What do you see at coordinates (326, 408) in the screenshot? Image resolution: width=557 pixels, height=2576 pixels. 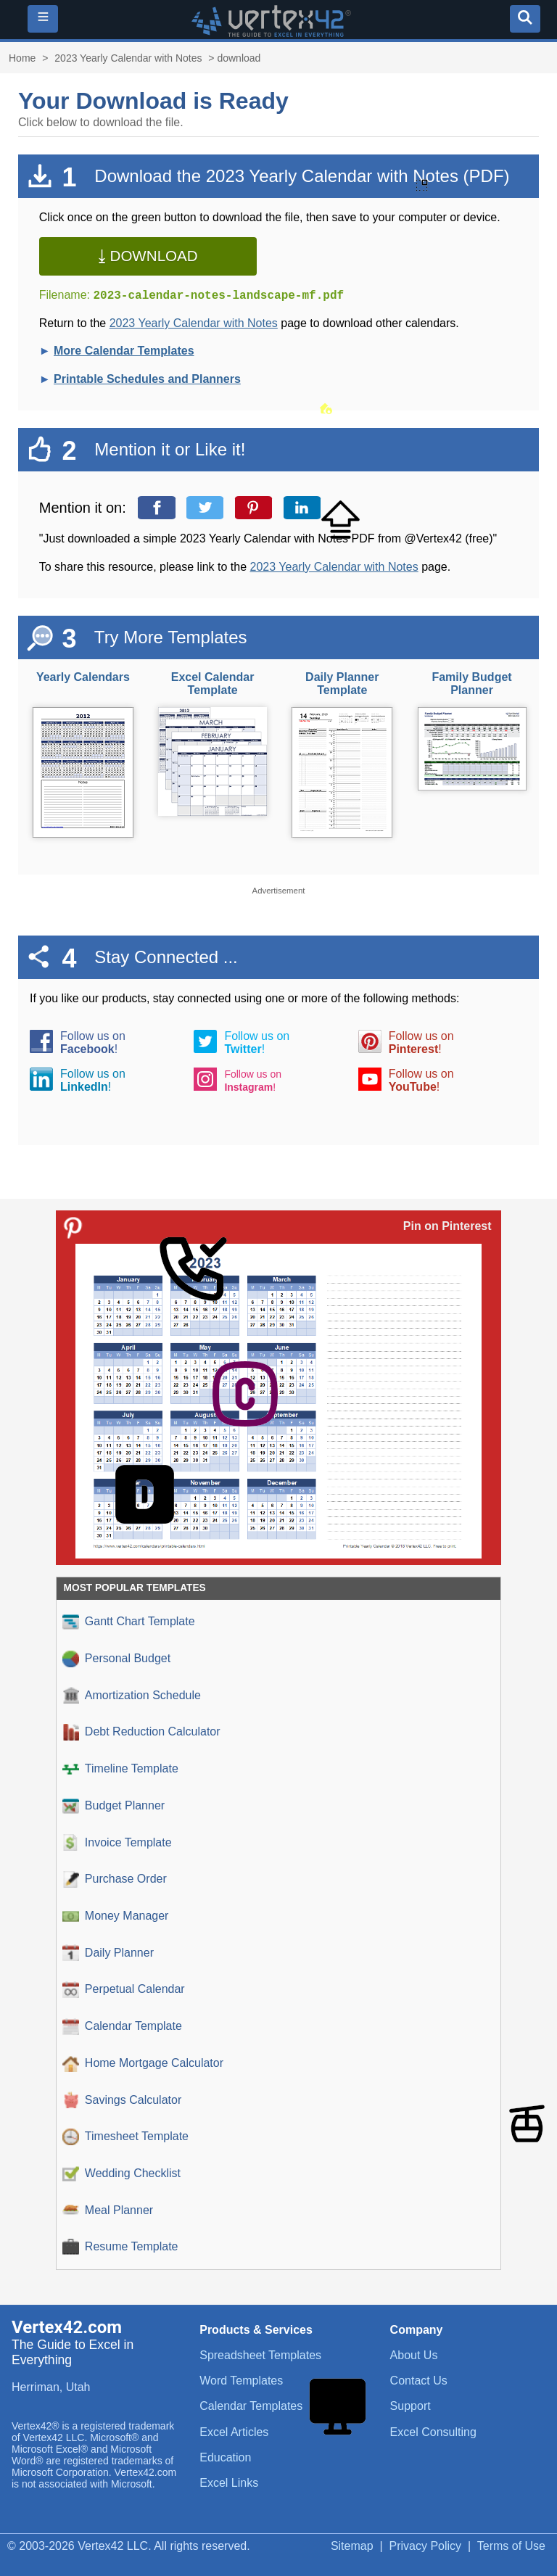 I see `report a fire emergency at a residence` at bounding box center [326, 408].